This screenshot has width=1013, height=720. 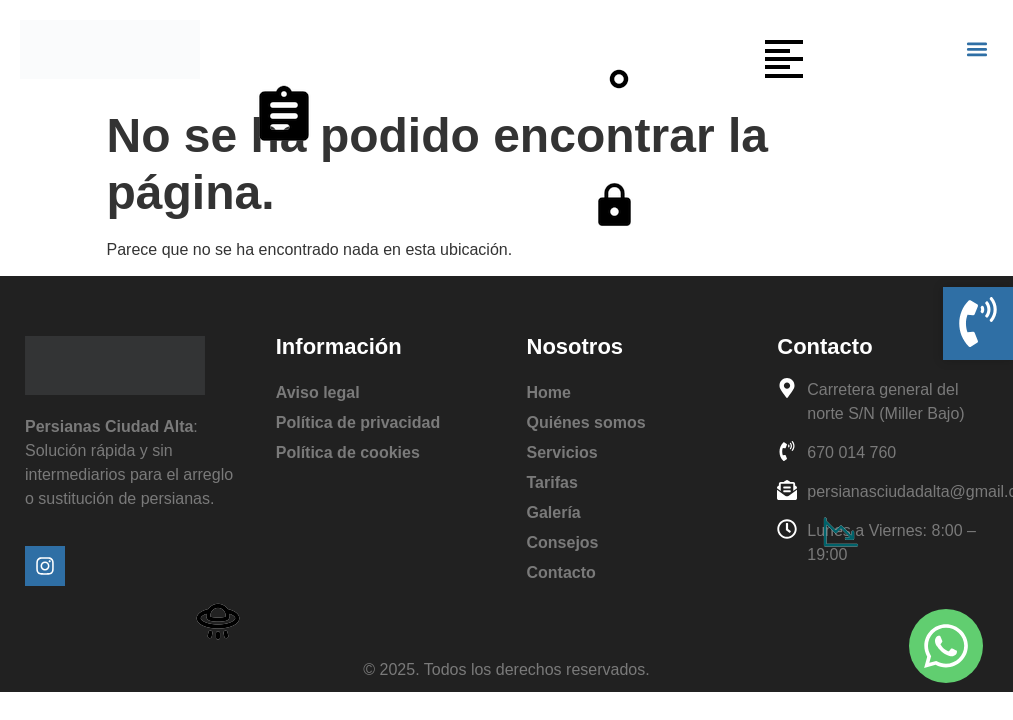 What do you see at coordinates (614, 205) in the screenshot?
I see `indicates a secure connection` at bounding box center [614, 205].